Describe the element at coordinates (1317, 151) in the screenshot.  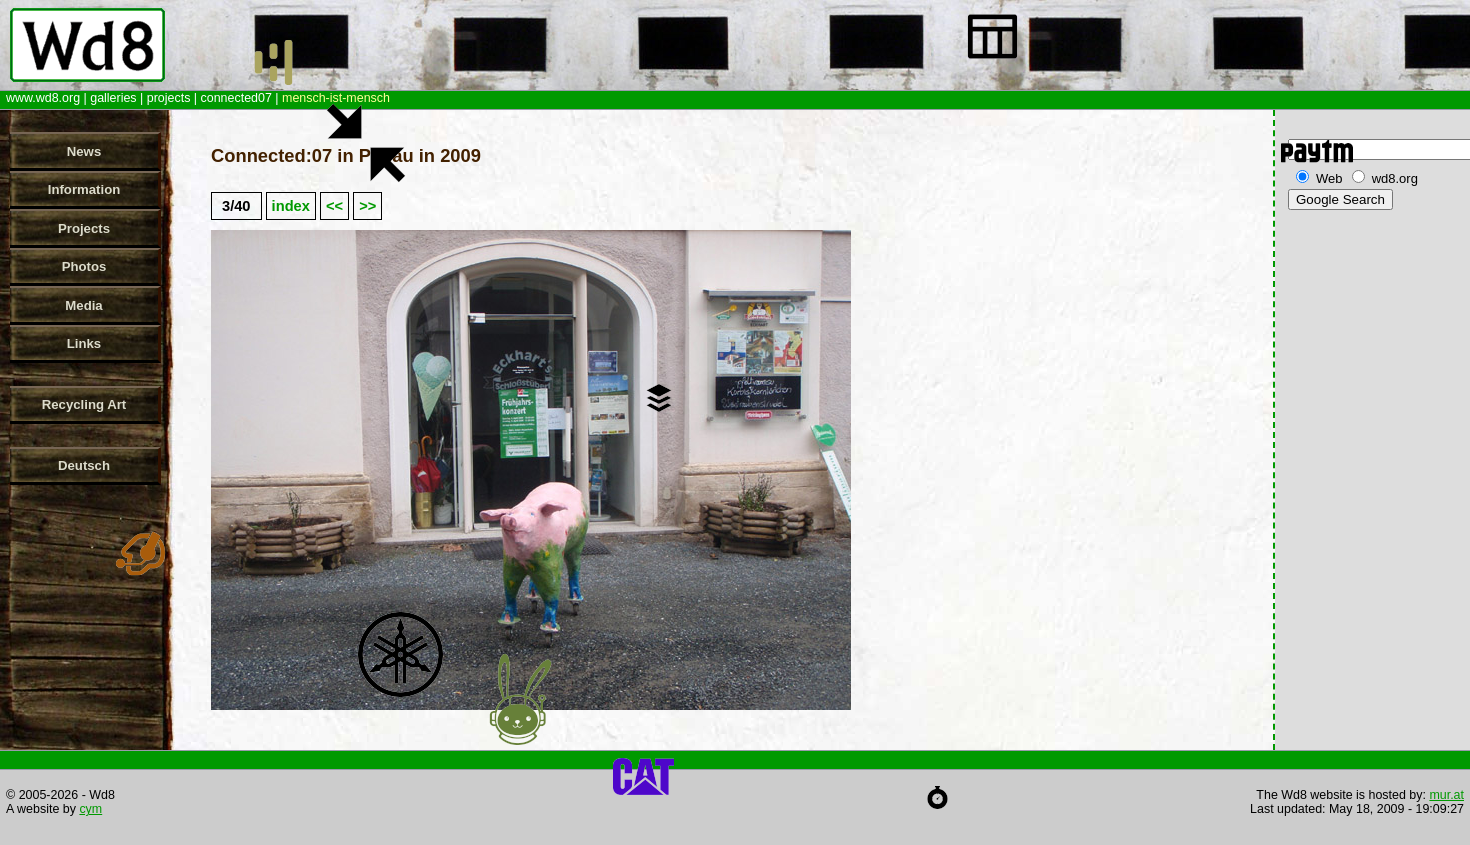
I see `open Paytm payment app` at that location.